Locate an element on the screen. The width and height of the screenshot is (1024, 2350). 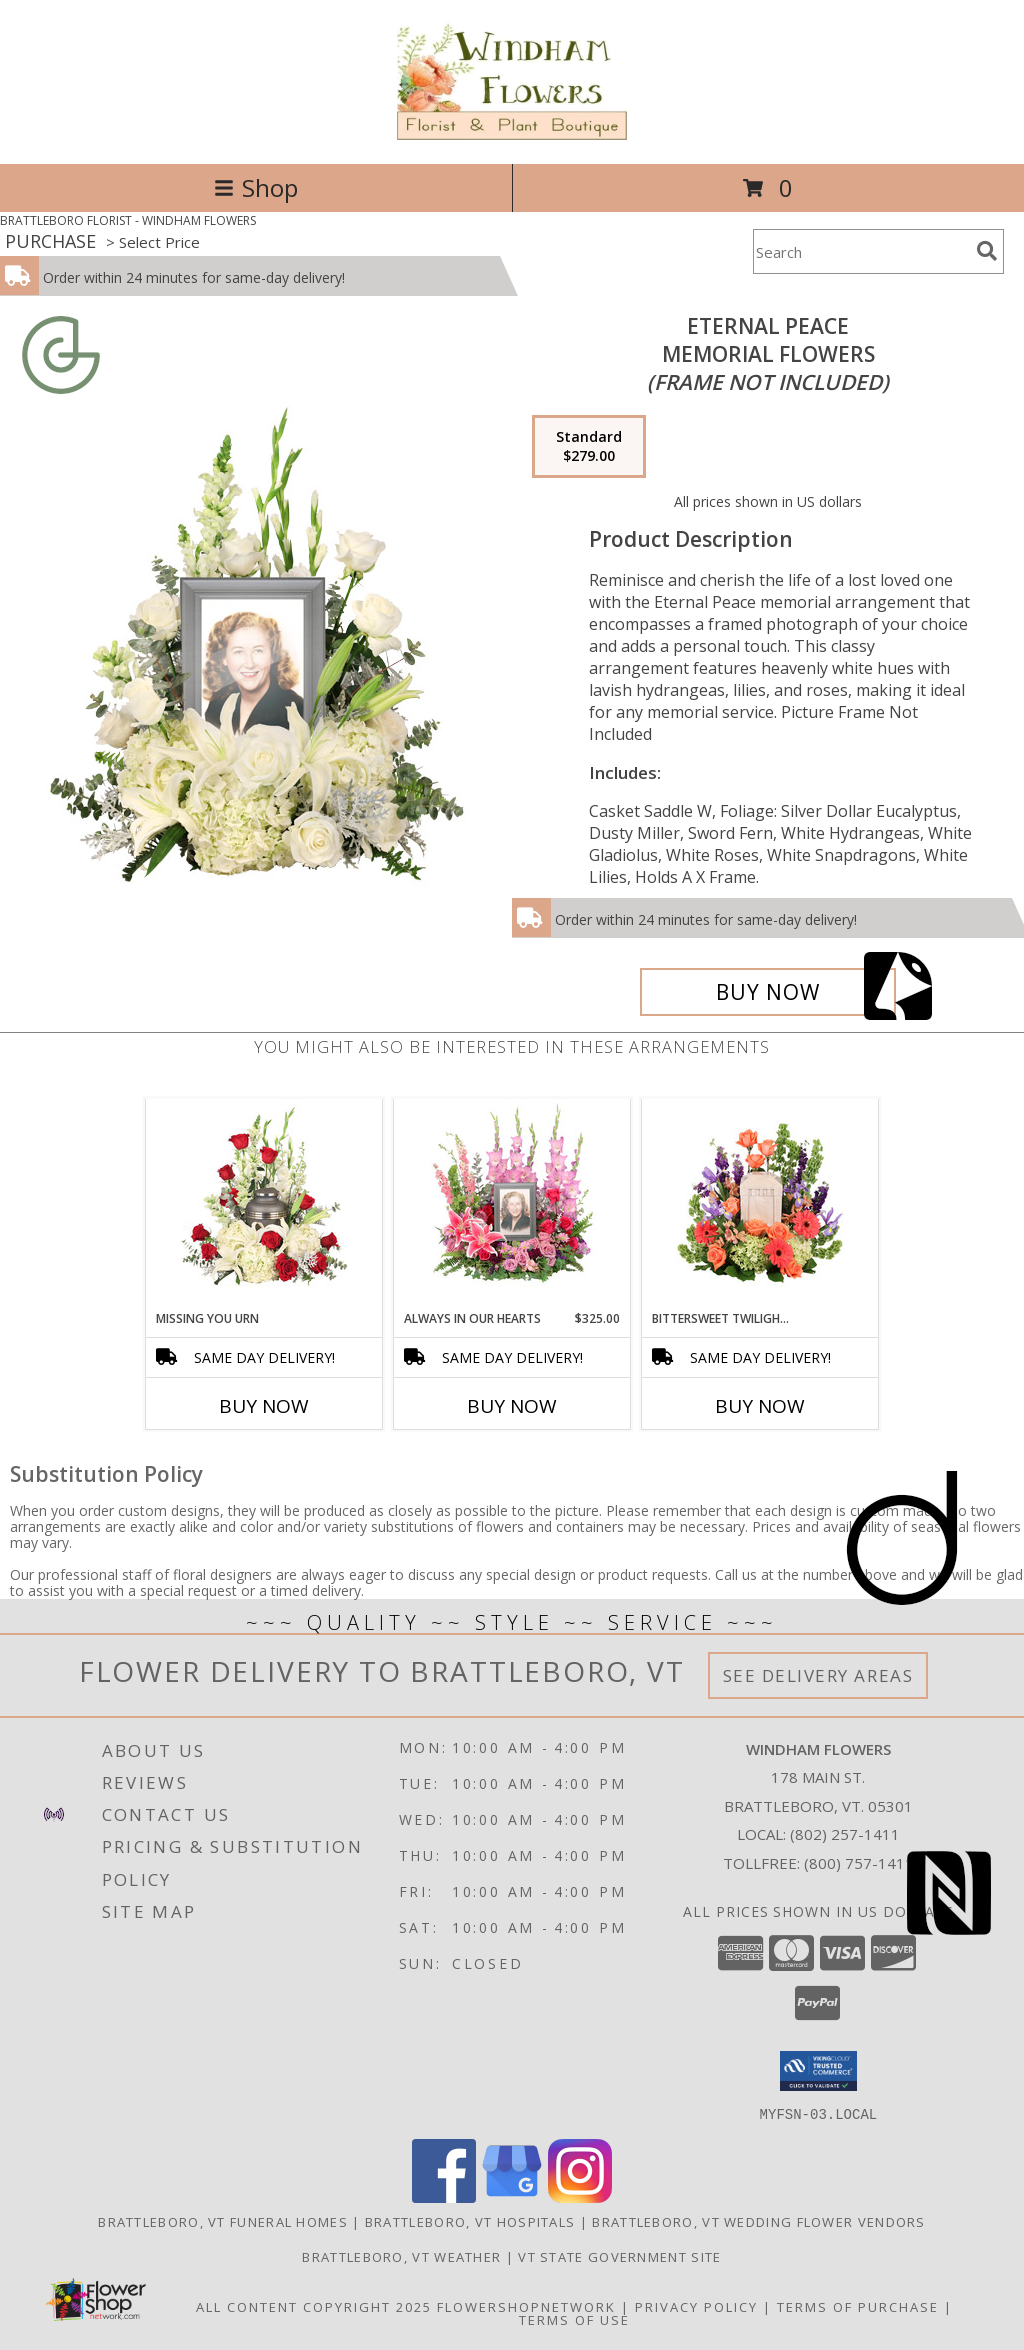
visit the Game Developer website is located at coordinates (61, 355).